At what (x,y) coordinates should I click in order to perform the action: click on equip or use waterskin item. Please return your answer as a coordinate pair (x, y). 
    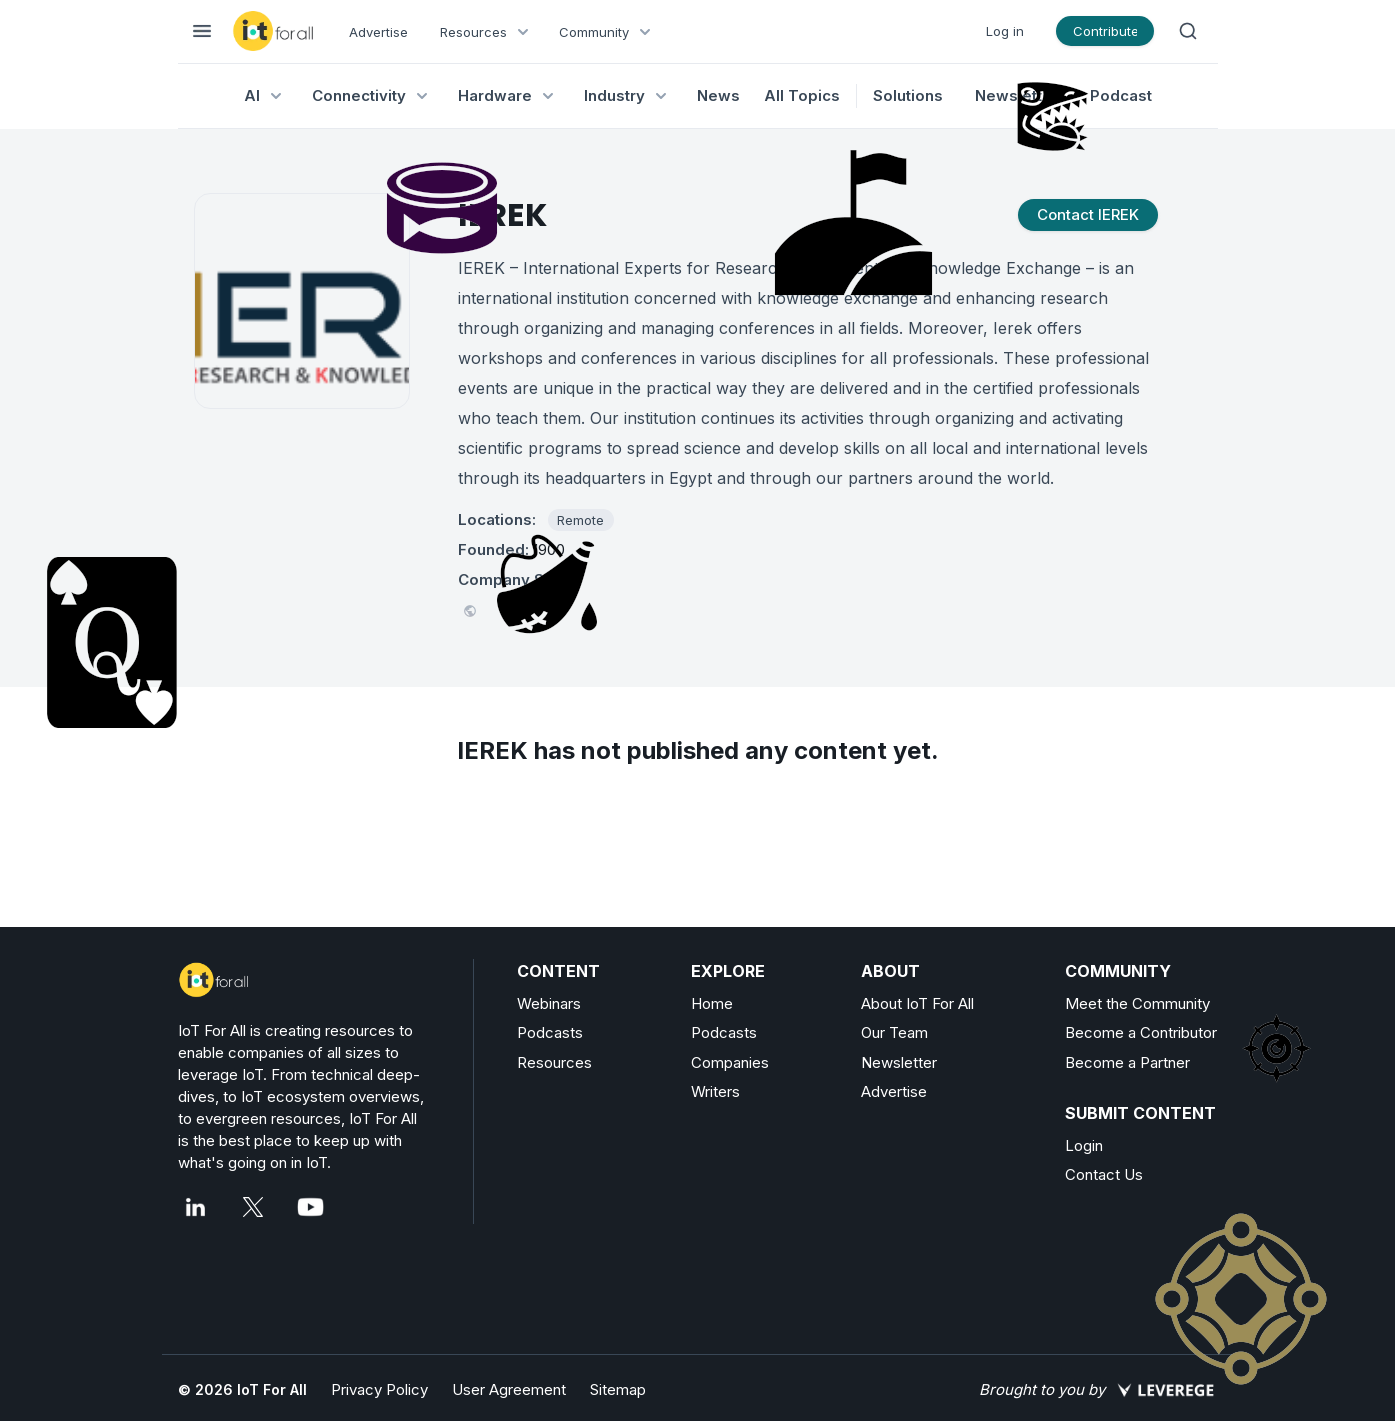
    Looking at the image, I should click on (547, 584).